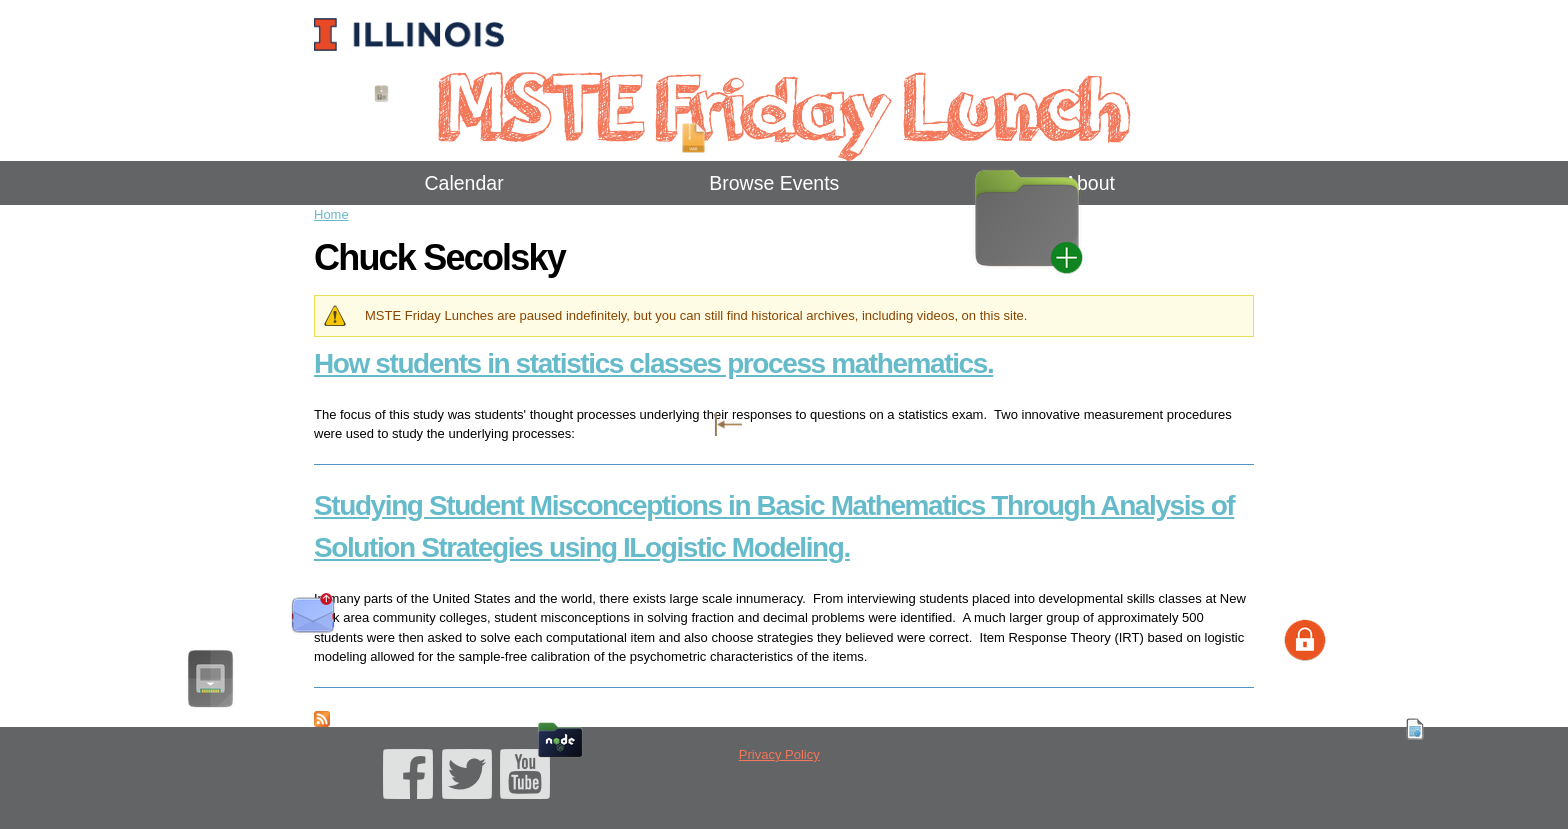 This screenshot has width=1568, height=829. Describe the element at coordinates (693, 138) in the screenshot. I see `xar archive file type indicator` at that location.